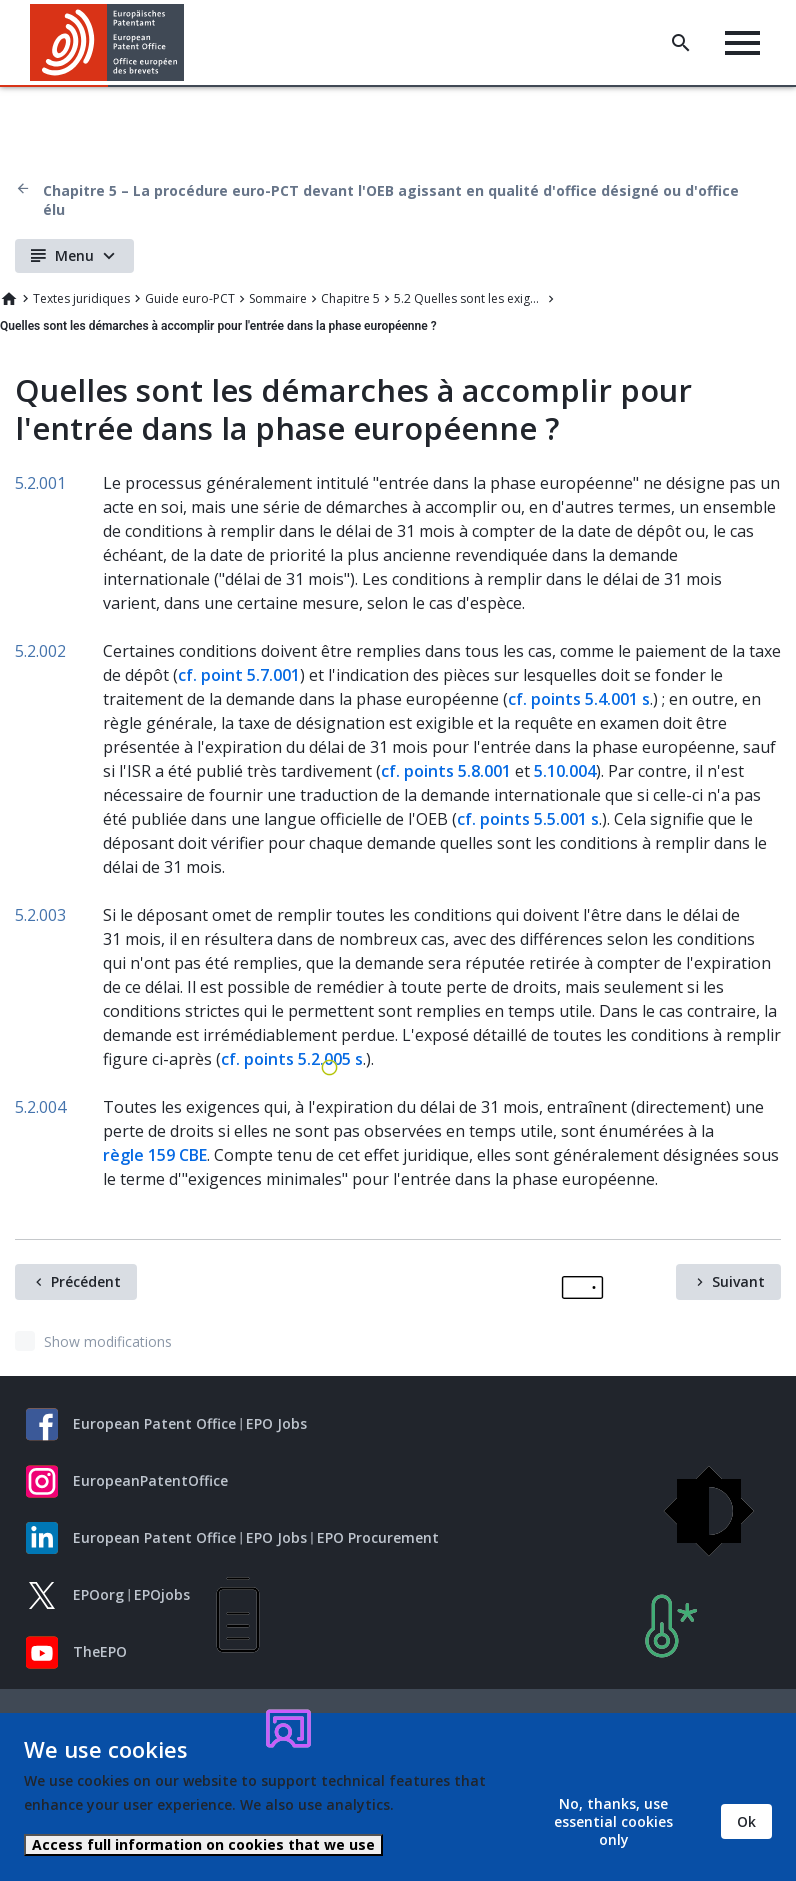  I want to click on indicates high battery level, so click(238, 1616).